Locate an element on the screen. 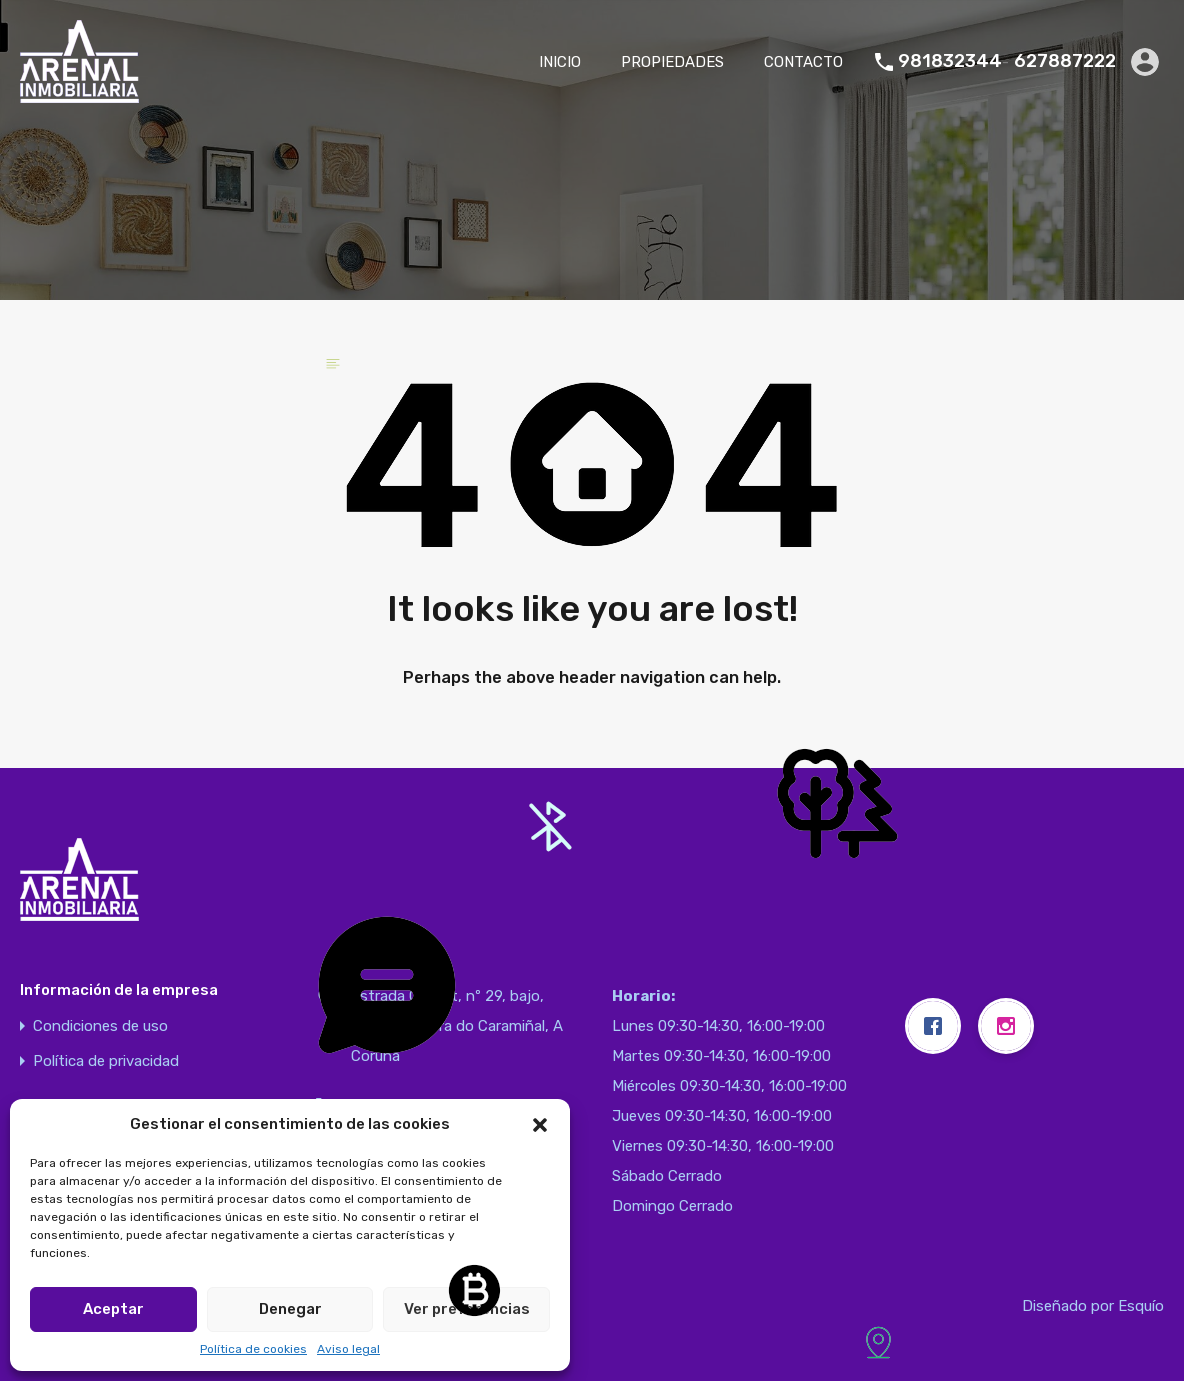  view parks or nature areas nearby is located at coordinates (837, 803).